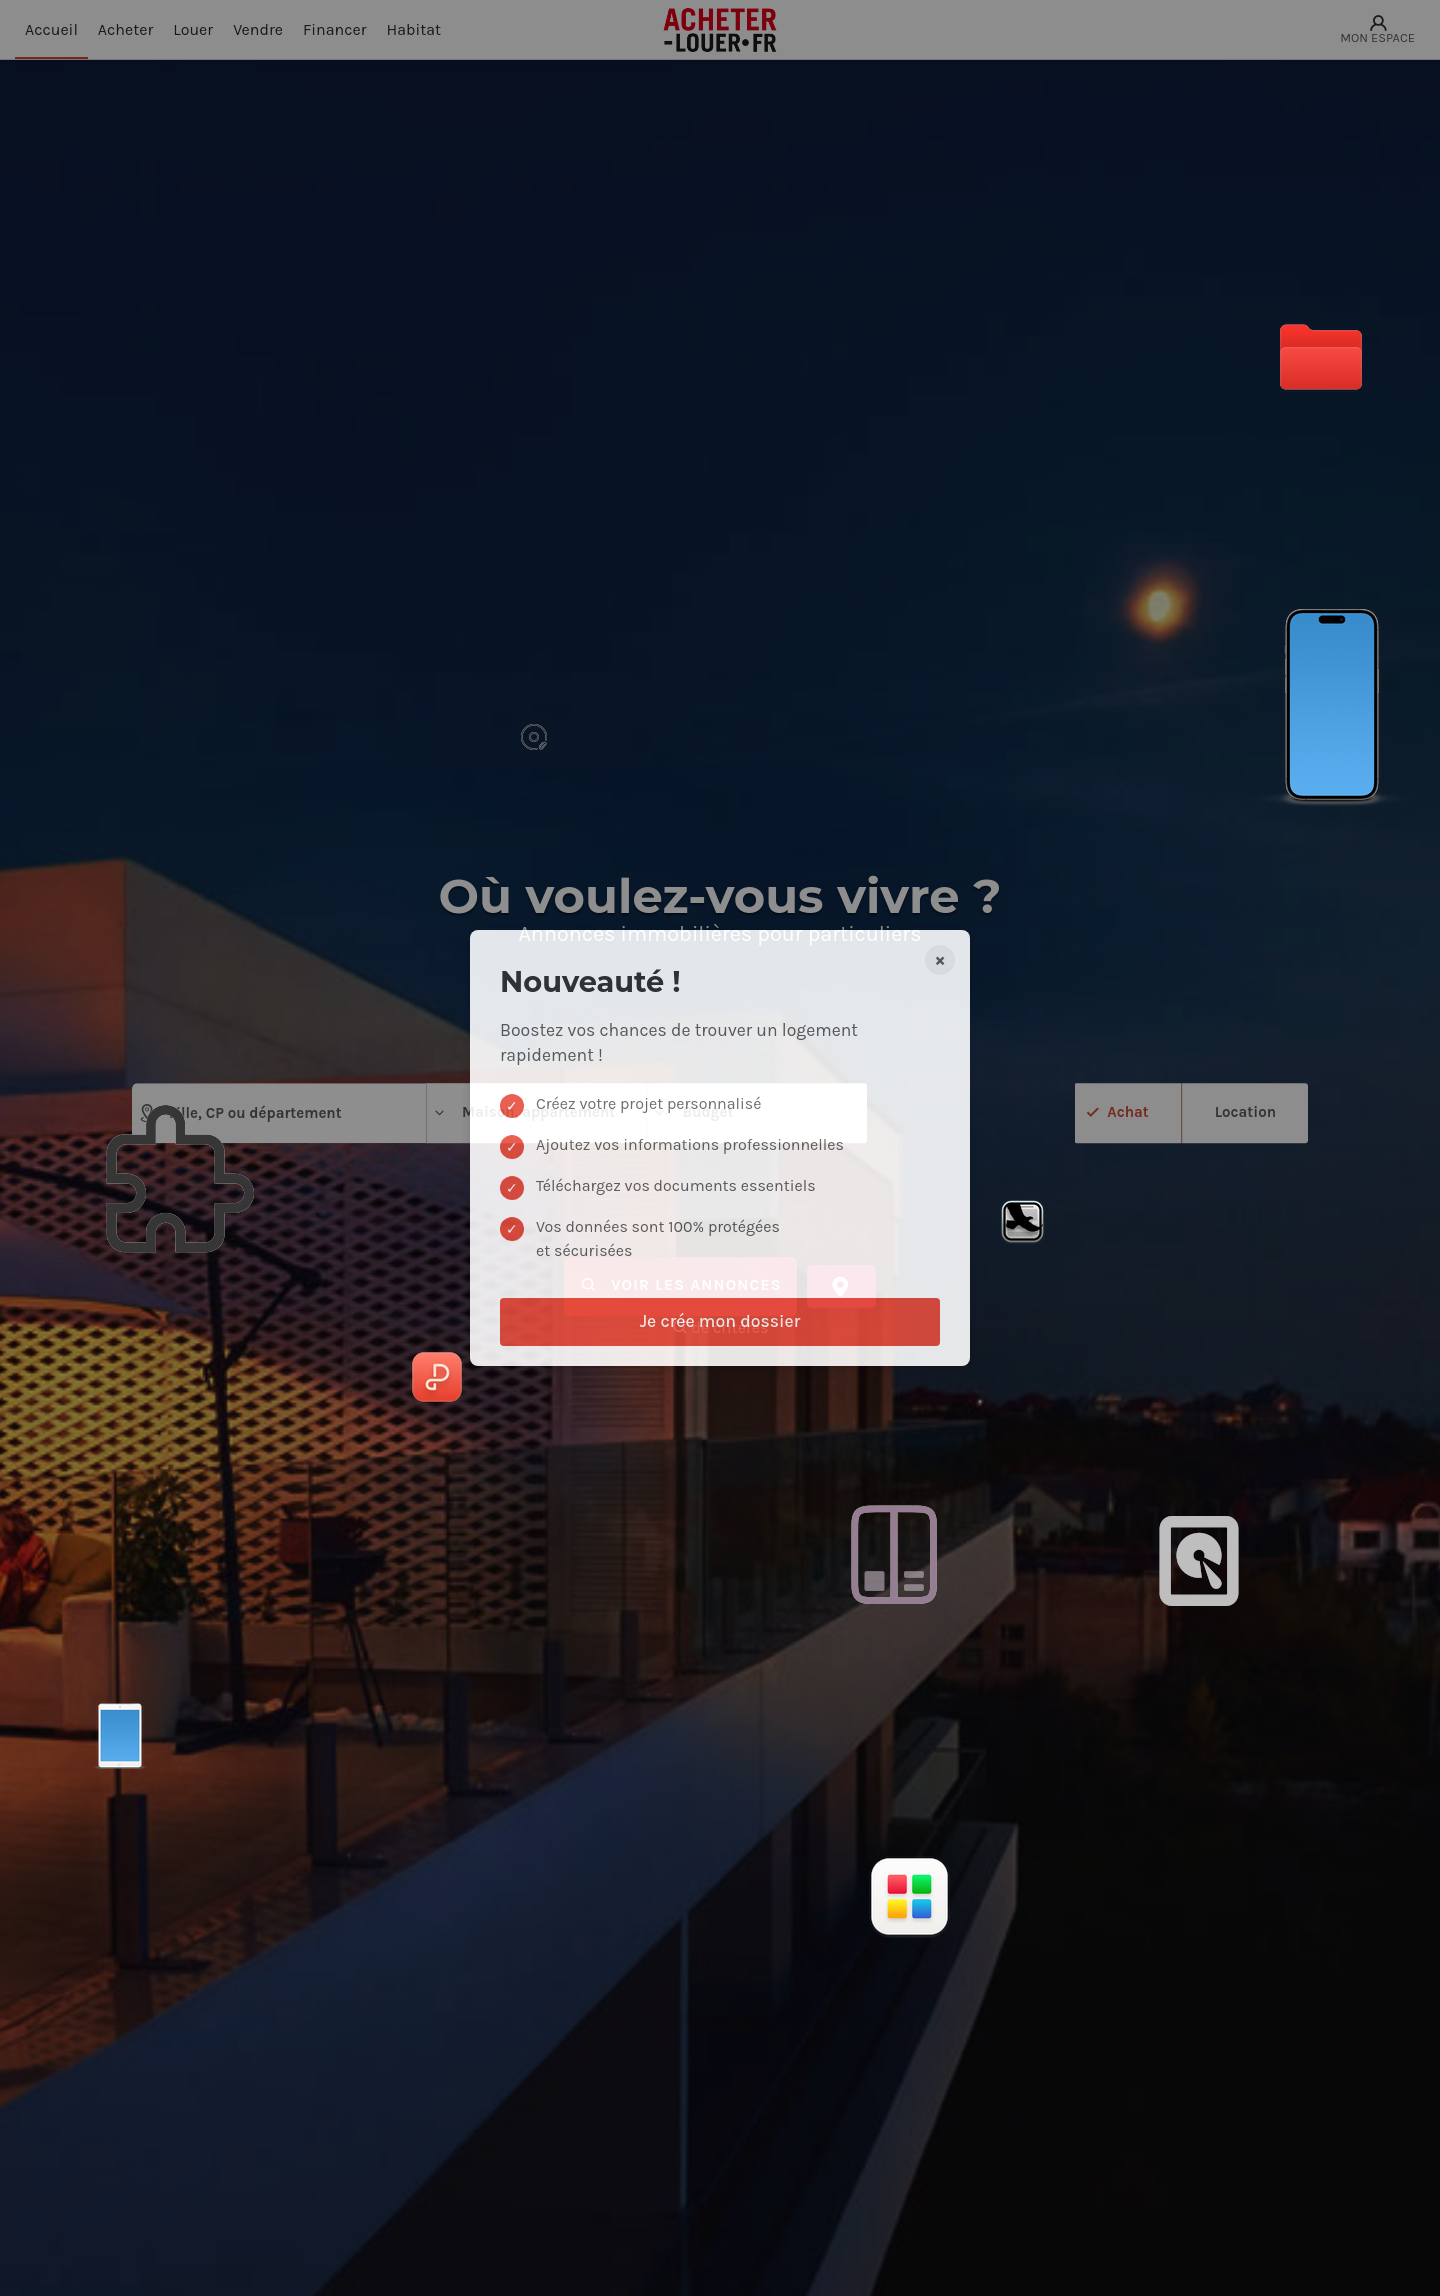  Describe the element at coordinates (1321, 357) in the screenshot. I see `open folder containing files` at that location.